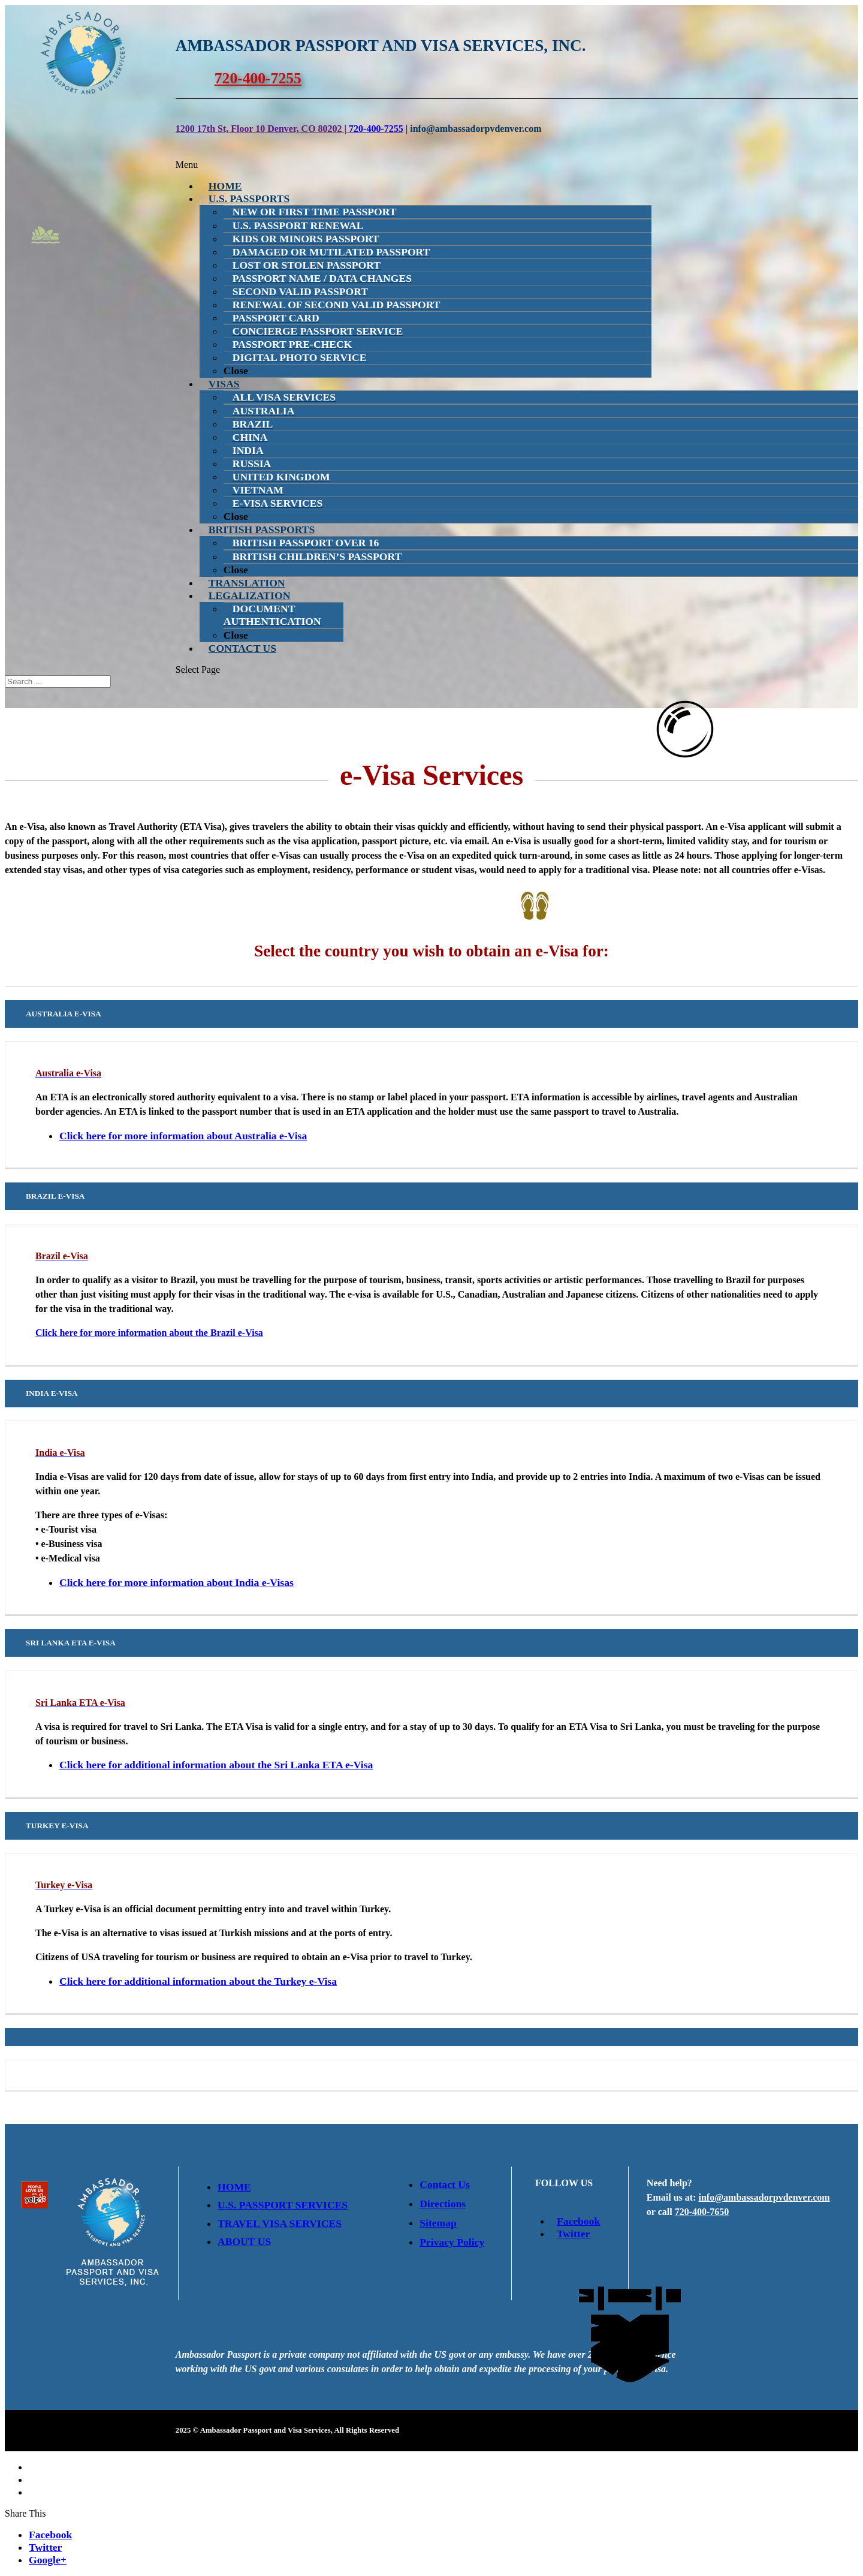 This screenshot has height=2576, width=863. What do you see at coordinates (685, 729) in the screenshot?
I see `a collectible orb or power-up item` at bounding box center [685, 729].